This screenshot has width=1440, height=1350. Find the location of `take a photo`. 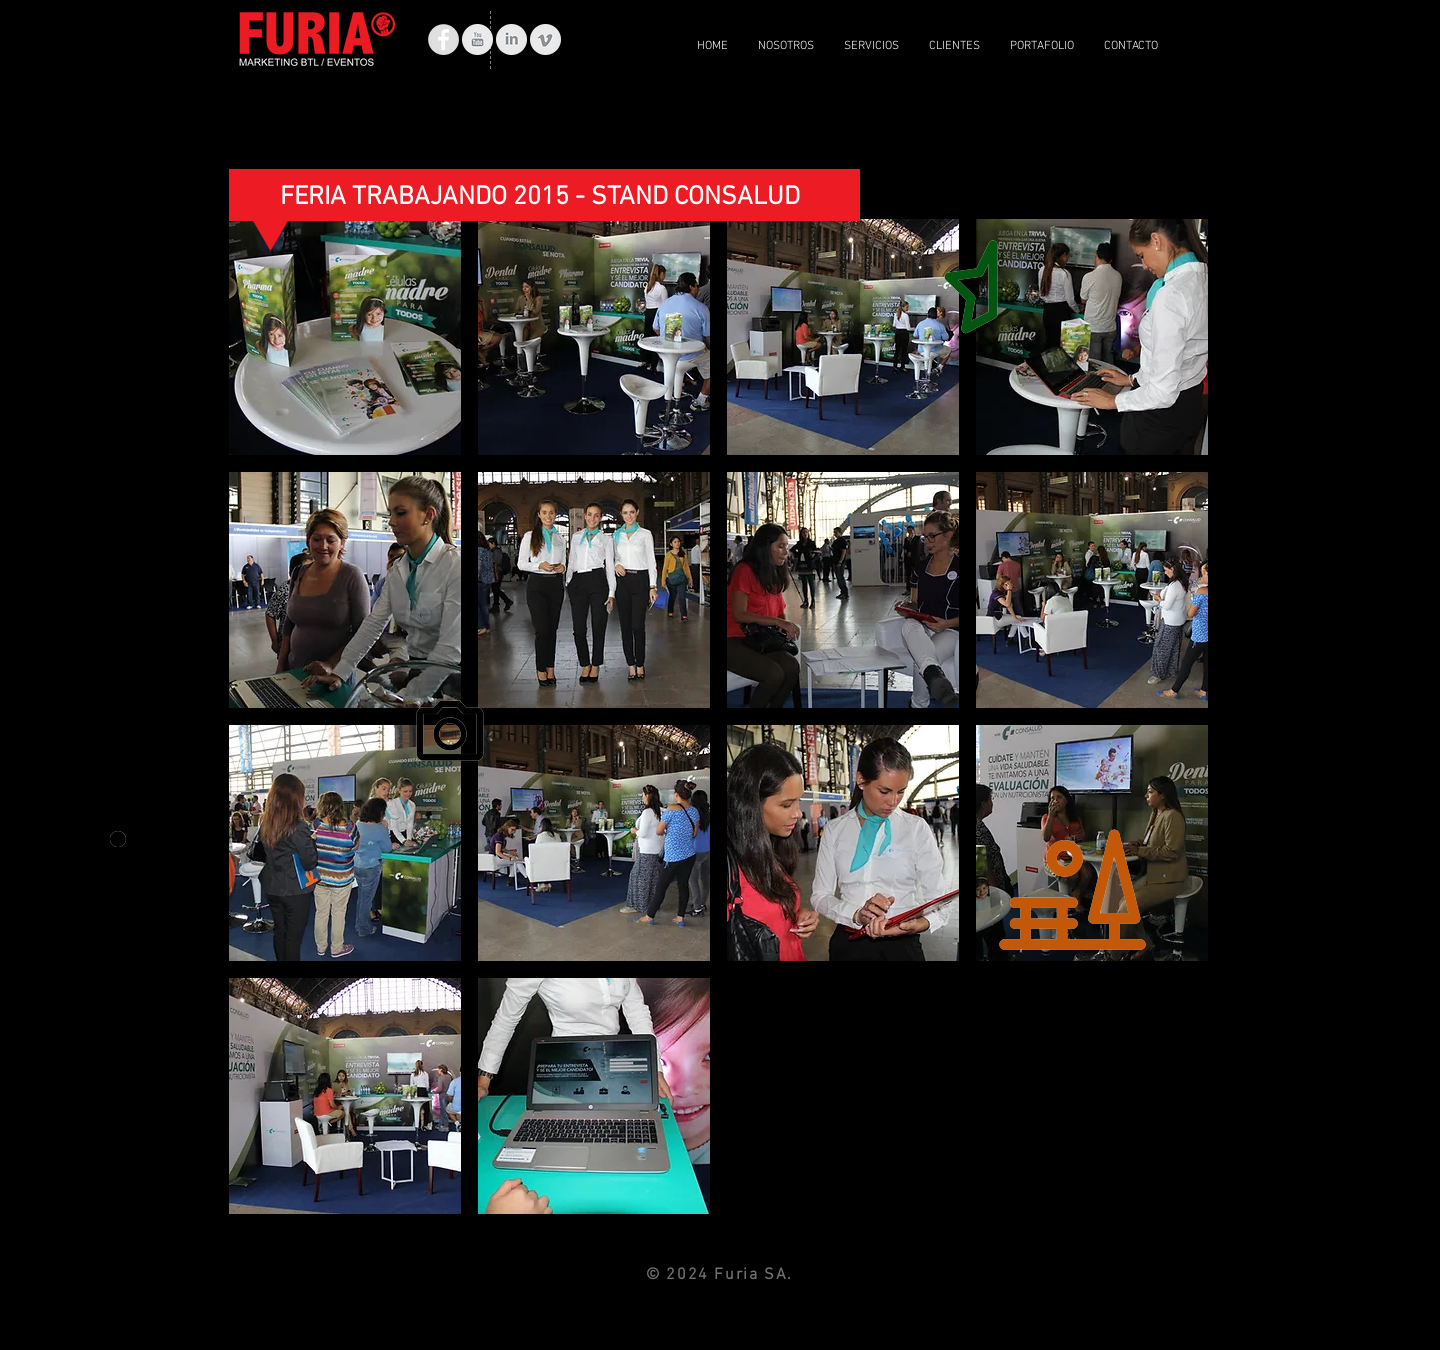

take a photo is located at coordinates (450, 734).